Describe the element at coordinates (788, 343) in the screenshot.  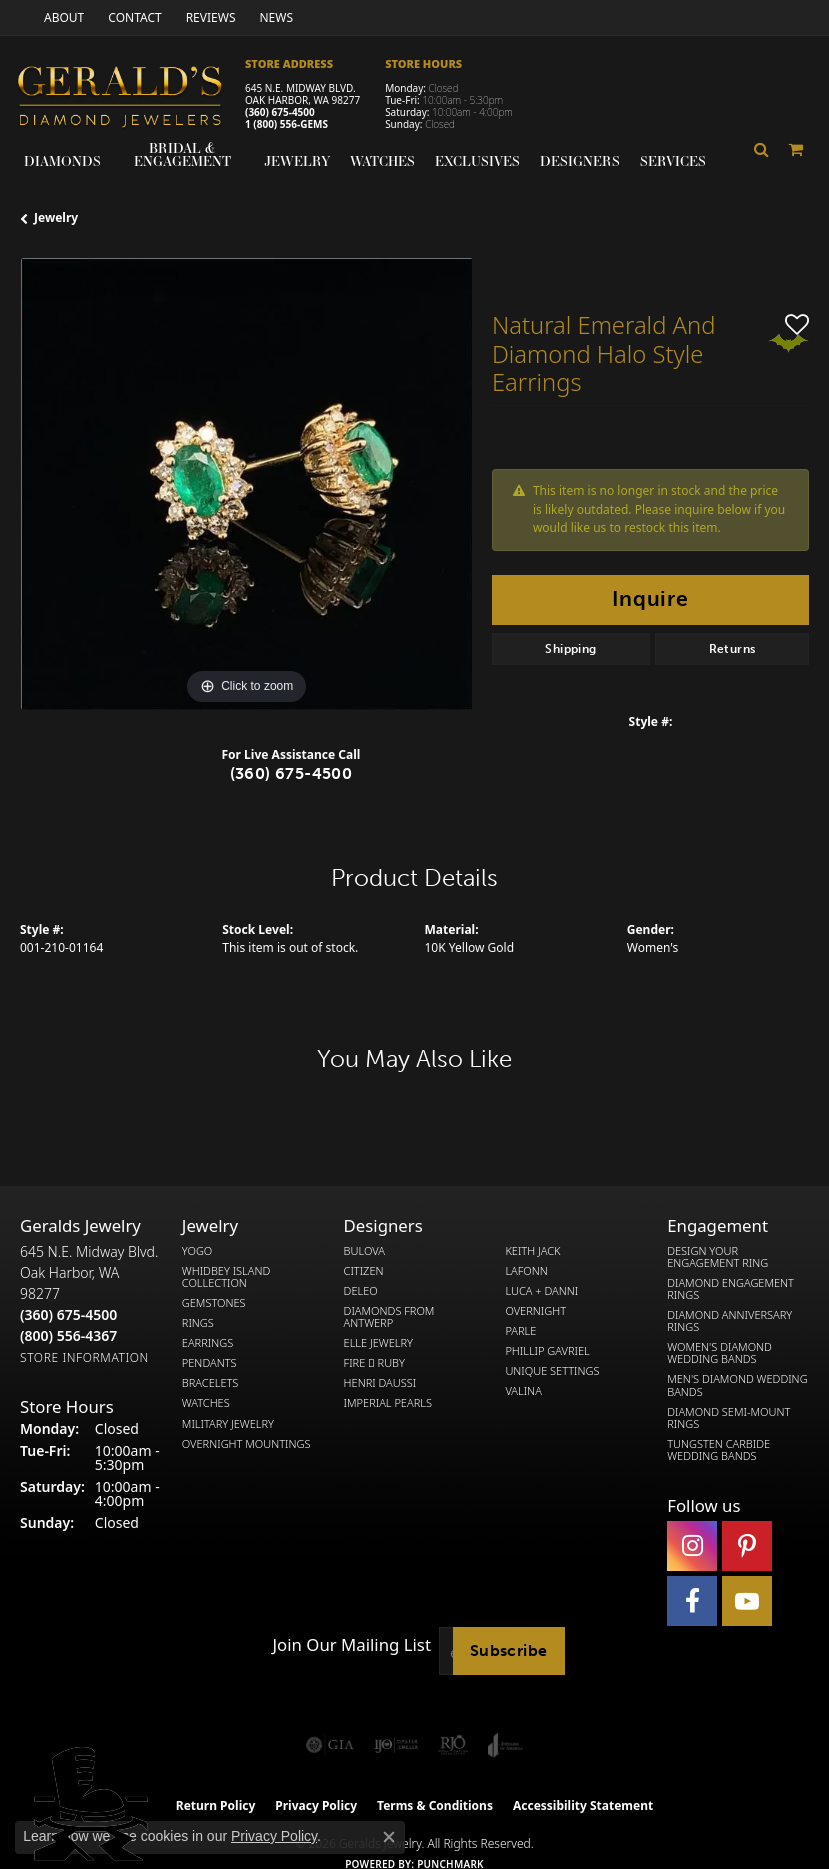
I see `indicates halloween or spooky theme content` at that location.